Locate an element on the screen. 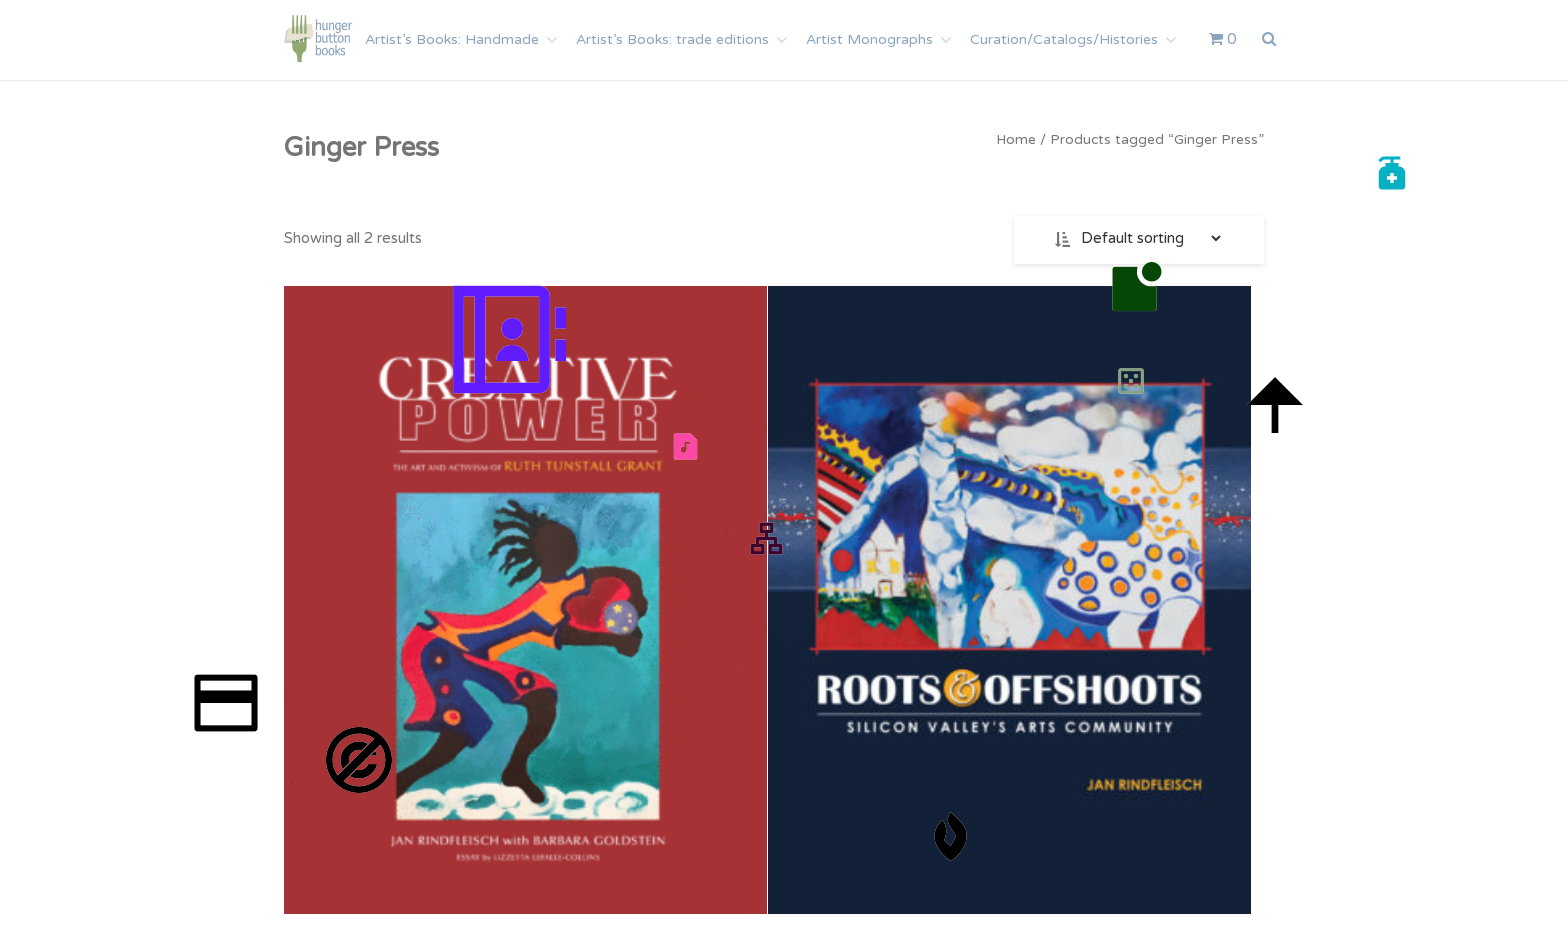 Image resolution: width=1568 pixels, height=936 pixels. open your contacts list is located at coordinates (501, 339).